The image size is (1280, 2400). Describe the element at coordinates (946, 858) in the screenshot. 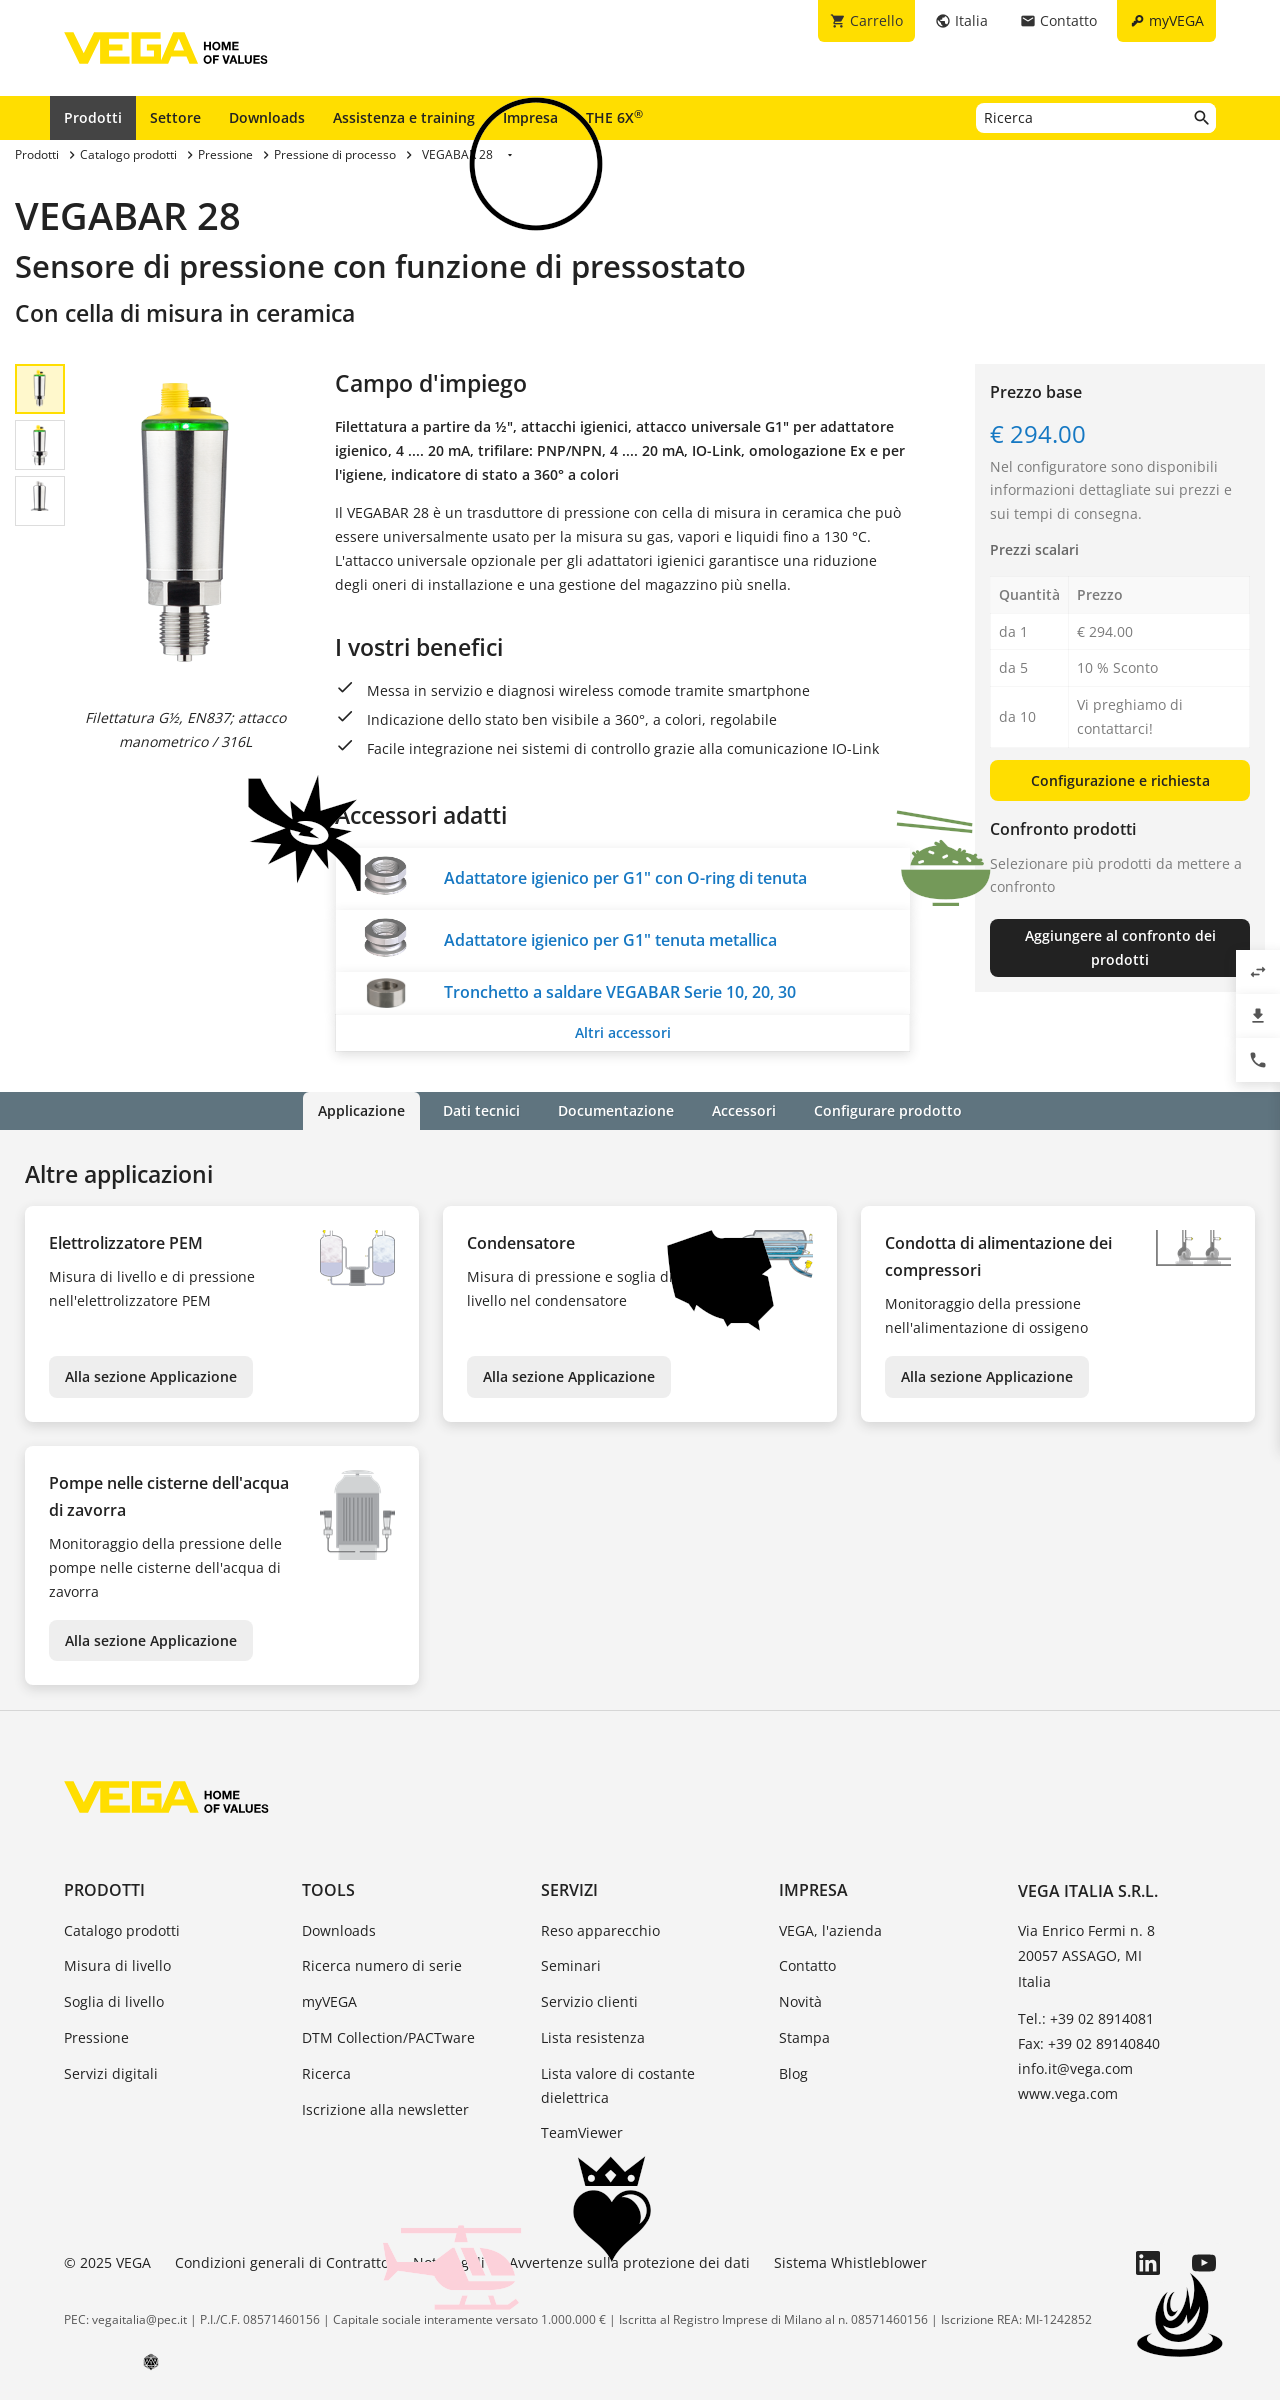

I see `browse asian cuisine or rice dishes` at that location.